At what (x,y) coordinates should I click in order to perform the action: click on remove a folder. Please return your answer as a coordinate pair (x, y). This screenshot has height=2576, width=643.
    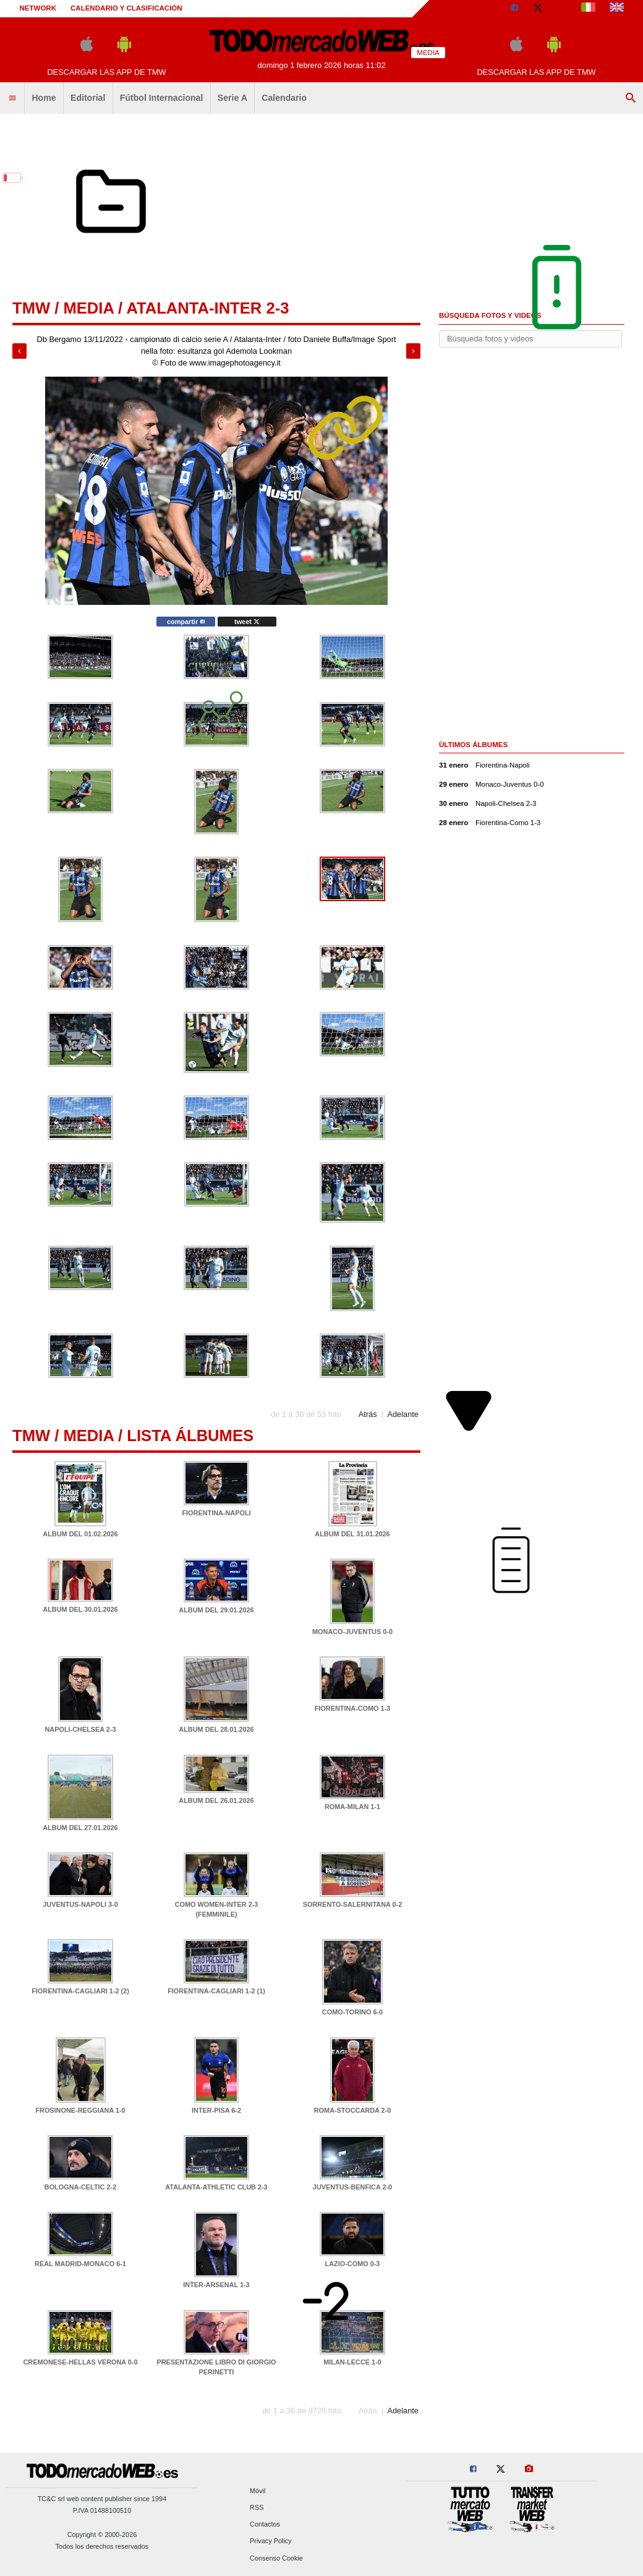
    Looking at the image, I should click on (111, 201).